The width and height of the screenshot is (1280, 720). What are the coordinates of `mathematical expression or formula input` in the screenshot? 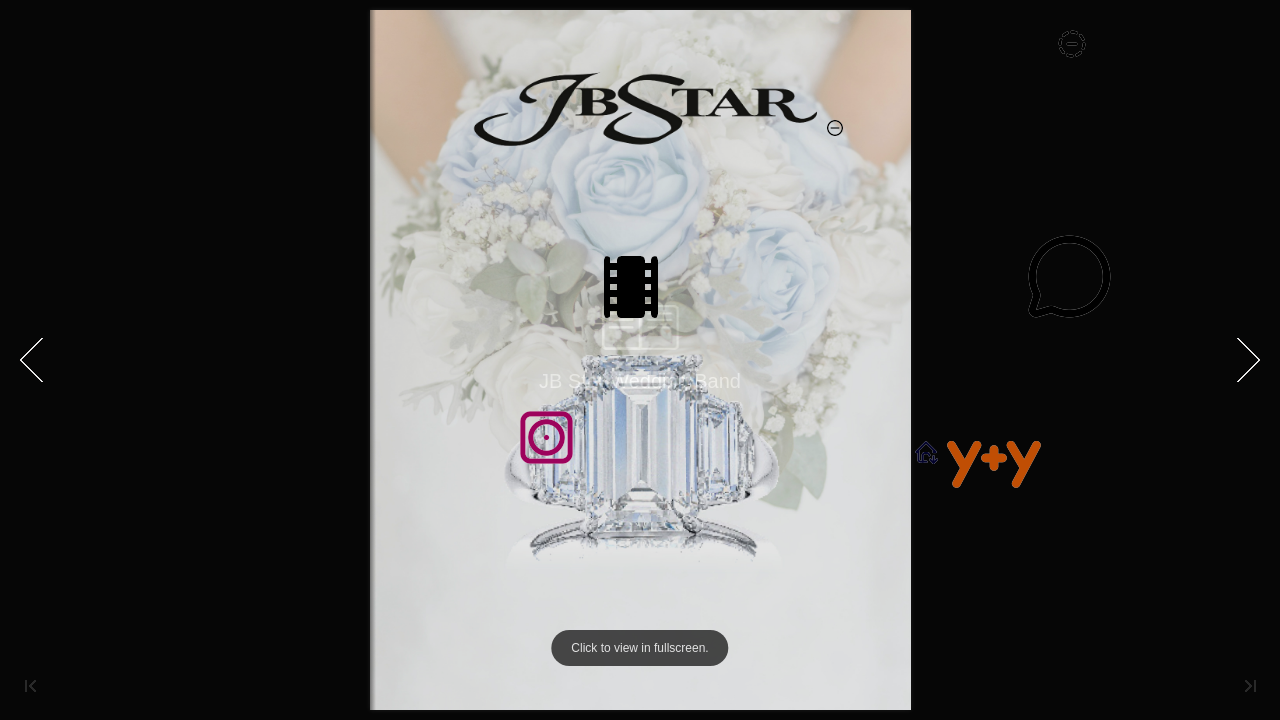 It's located at (994, 458).